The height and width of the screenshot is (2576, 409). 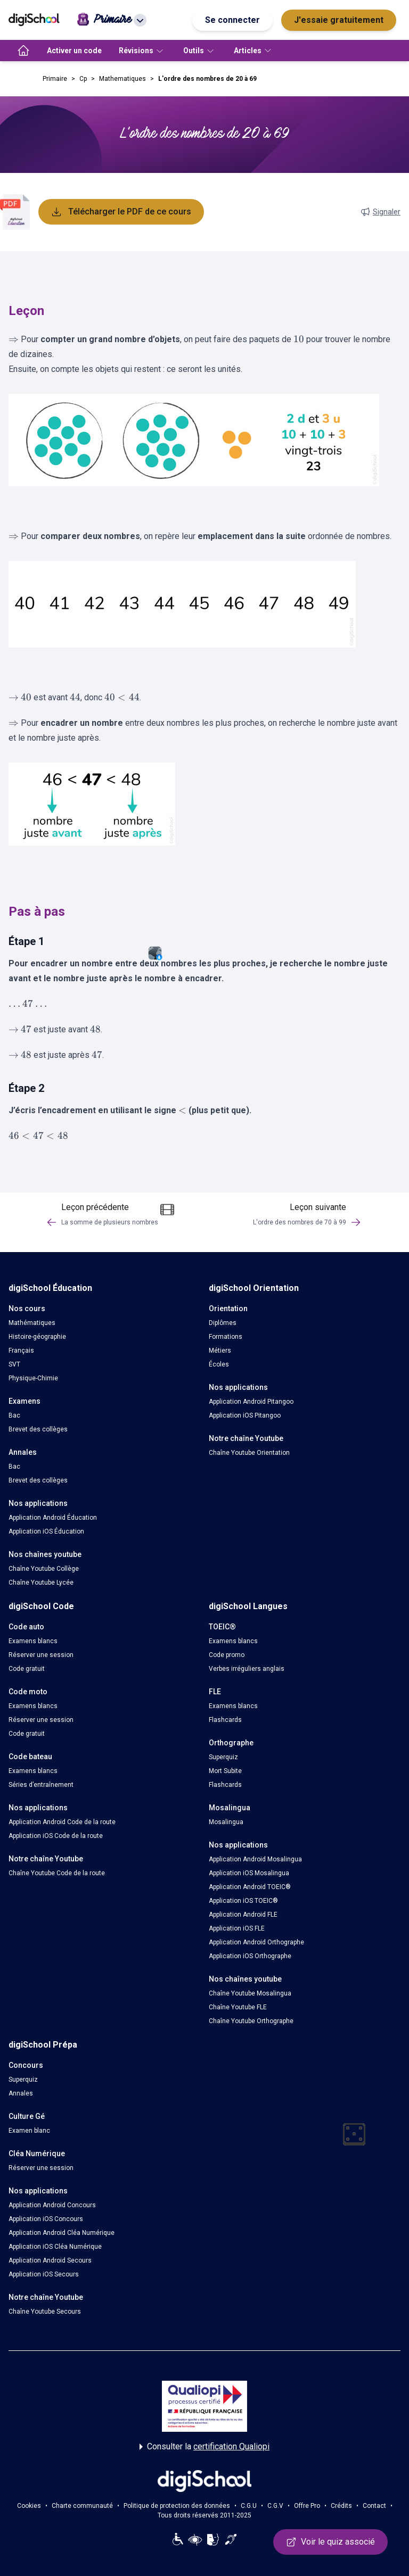 I want to click on open xdman download manager, so click(x=155, y=953).